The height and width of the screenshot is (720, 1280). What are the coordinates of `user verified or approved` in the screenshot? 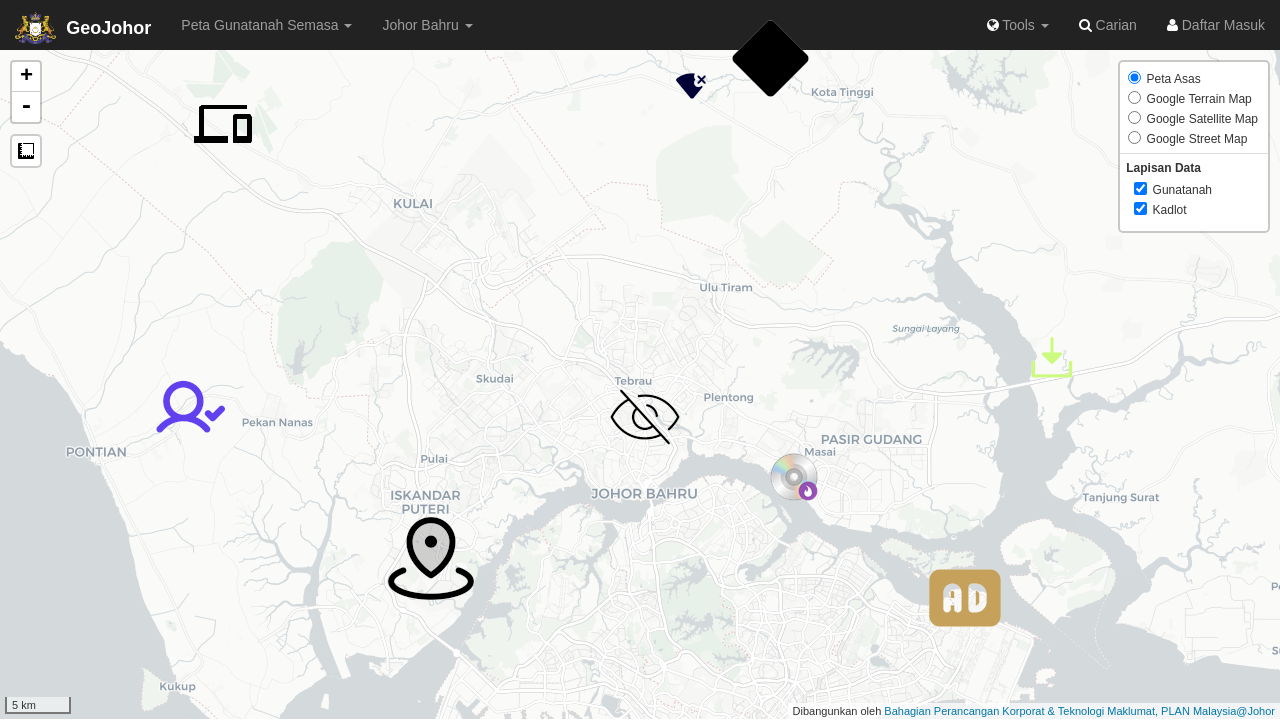 It's located at (189, 409).